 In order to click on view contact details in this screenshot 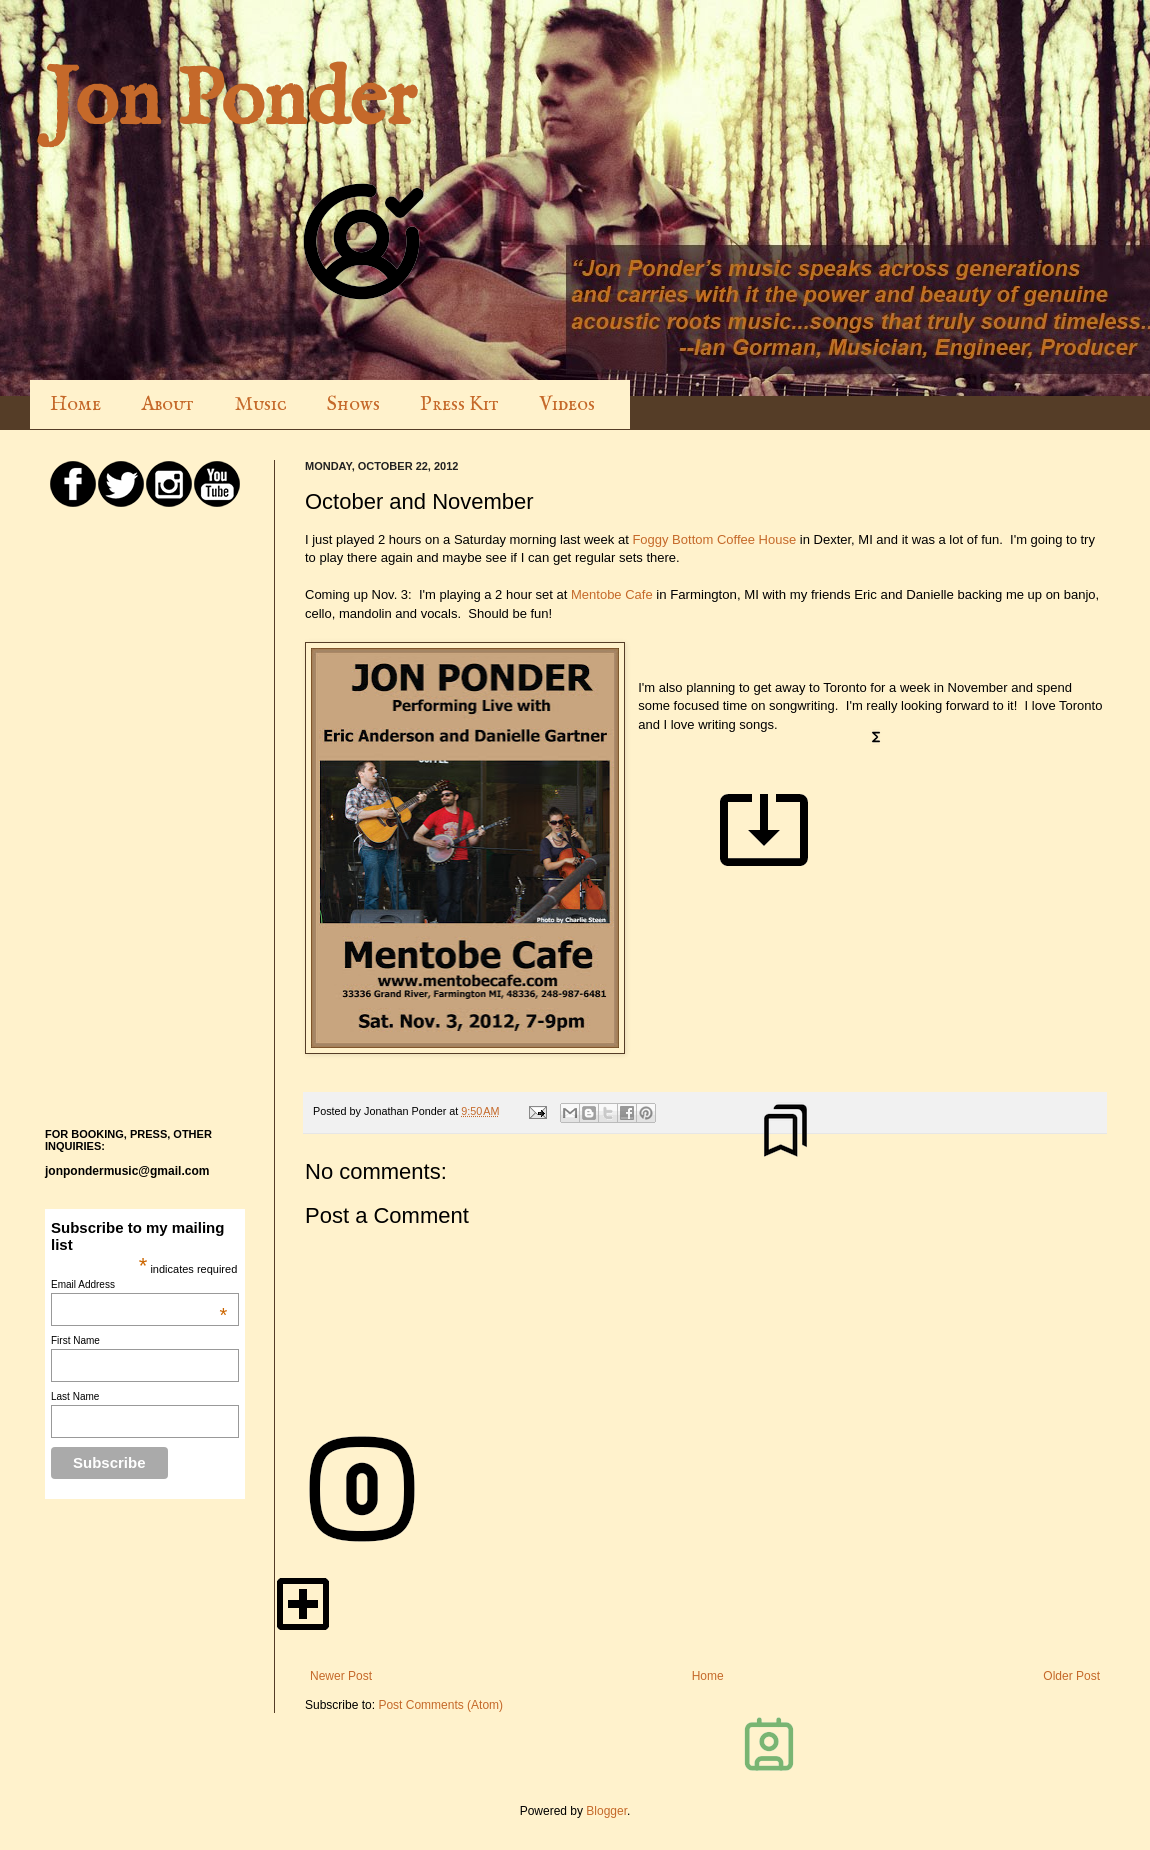, I will do `click(769, 1744)`.